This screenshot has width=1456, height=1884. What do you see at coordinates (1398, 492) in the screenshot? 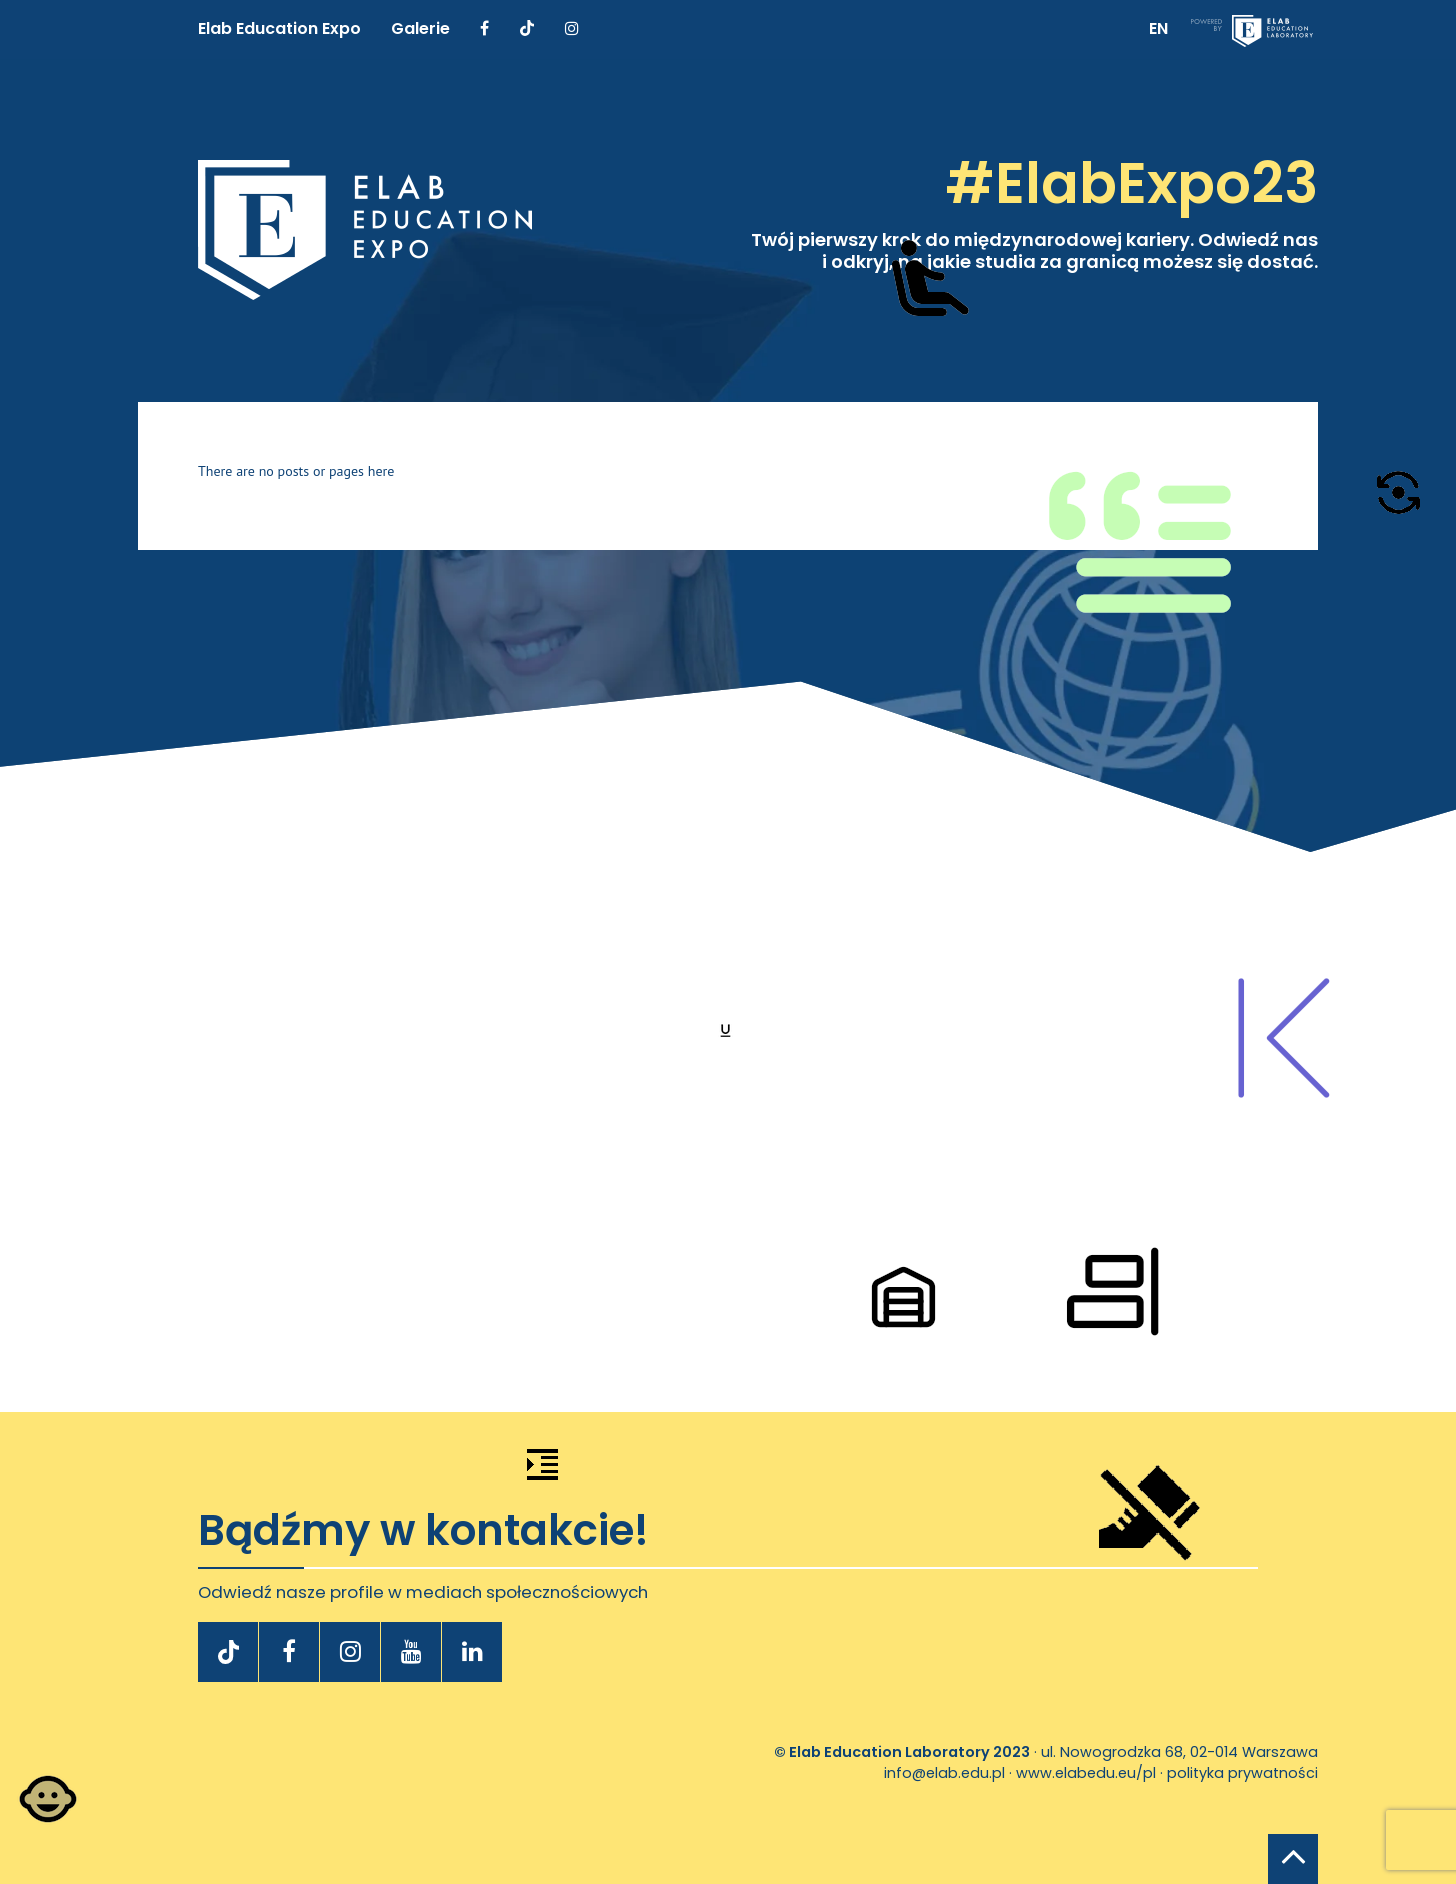
I see `switch between front and rear camera` at bounding box center [1398, 492].